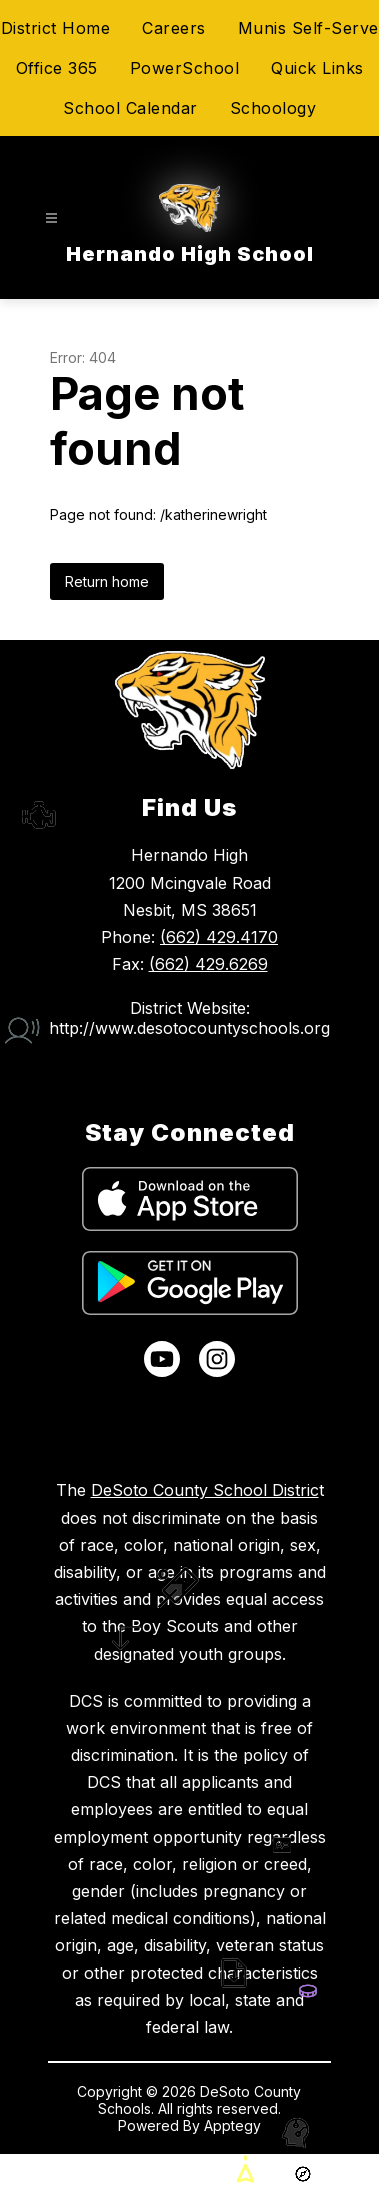 The width and height of the screenshot is (379, 2194). I want to click on view profile or account details, so click(282, 1845).